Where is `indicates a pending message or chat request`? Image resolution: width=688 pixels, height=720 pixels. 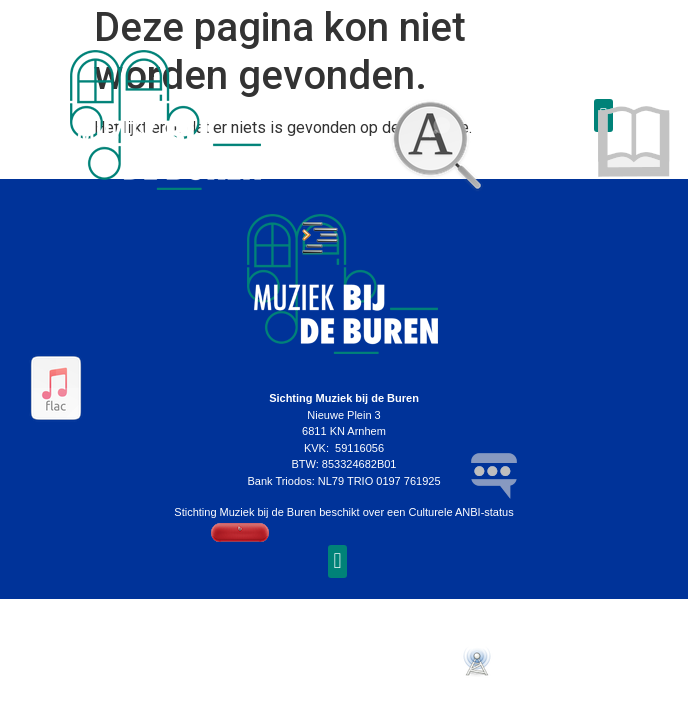
indicates a pending message or chat request is located at coordinates (494, 476).